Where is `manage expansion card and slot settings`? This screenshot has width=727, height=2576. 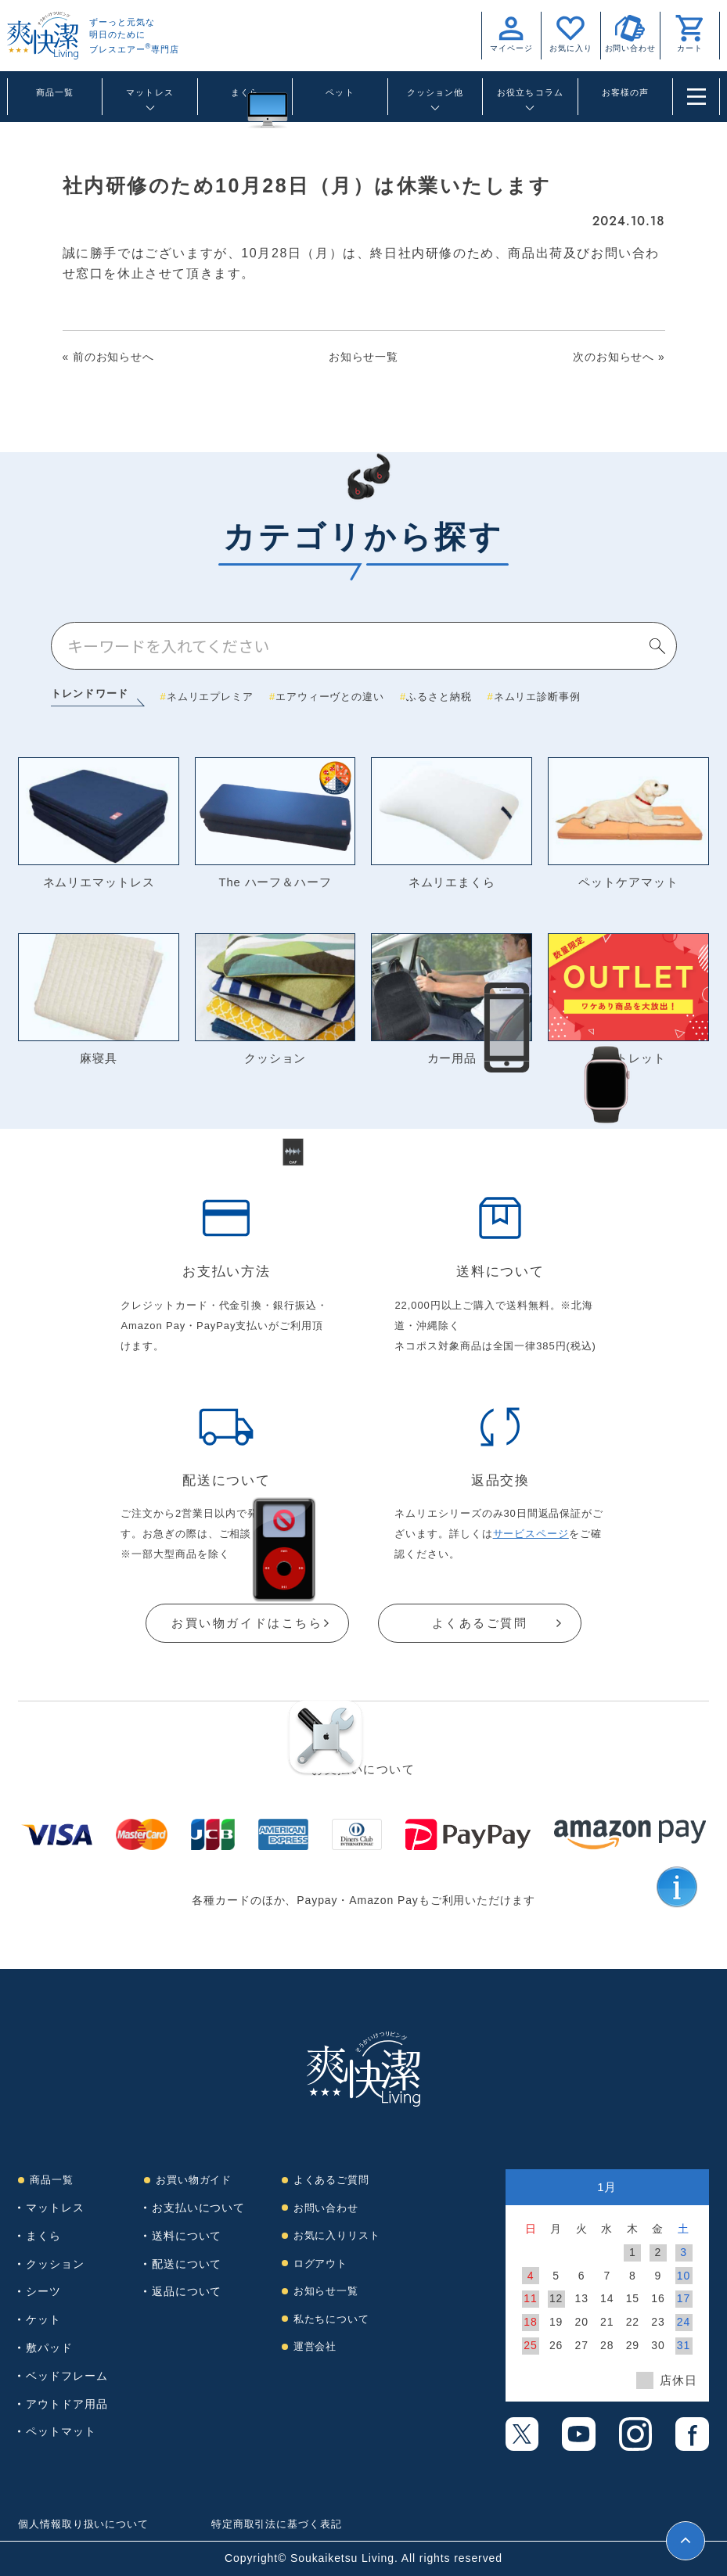
manage expansion card and slot settings is located at coordinates (326, 1737).